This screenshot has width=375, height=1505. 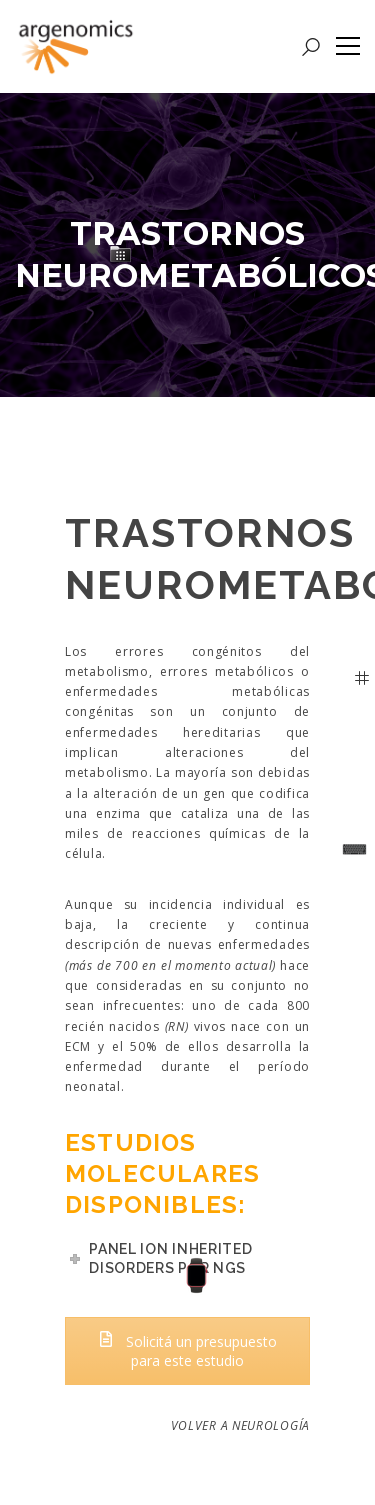 I want to click on open ROS (Robot Operating System) project folder, so click(x=120, y=254).